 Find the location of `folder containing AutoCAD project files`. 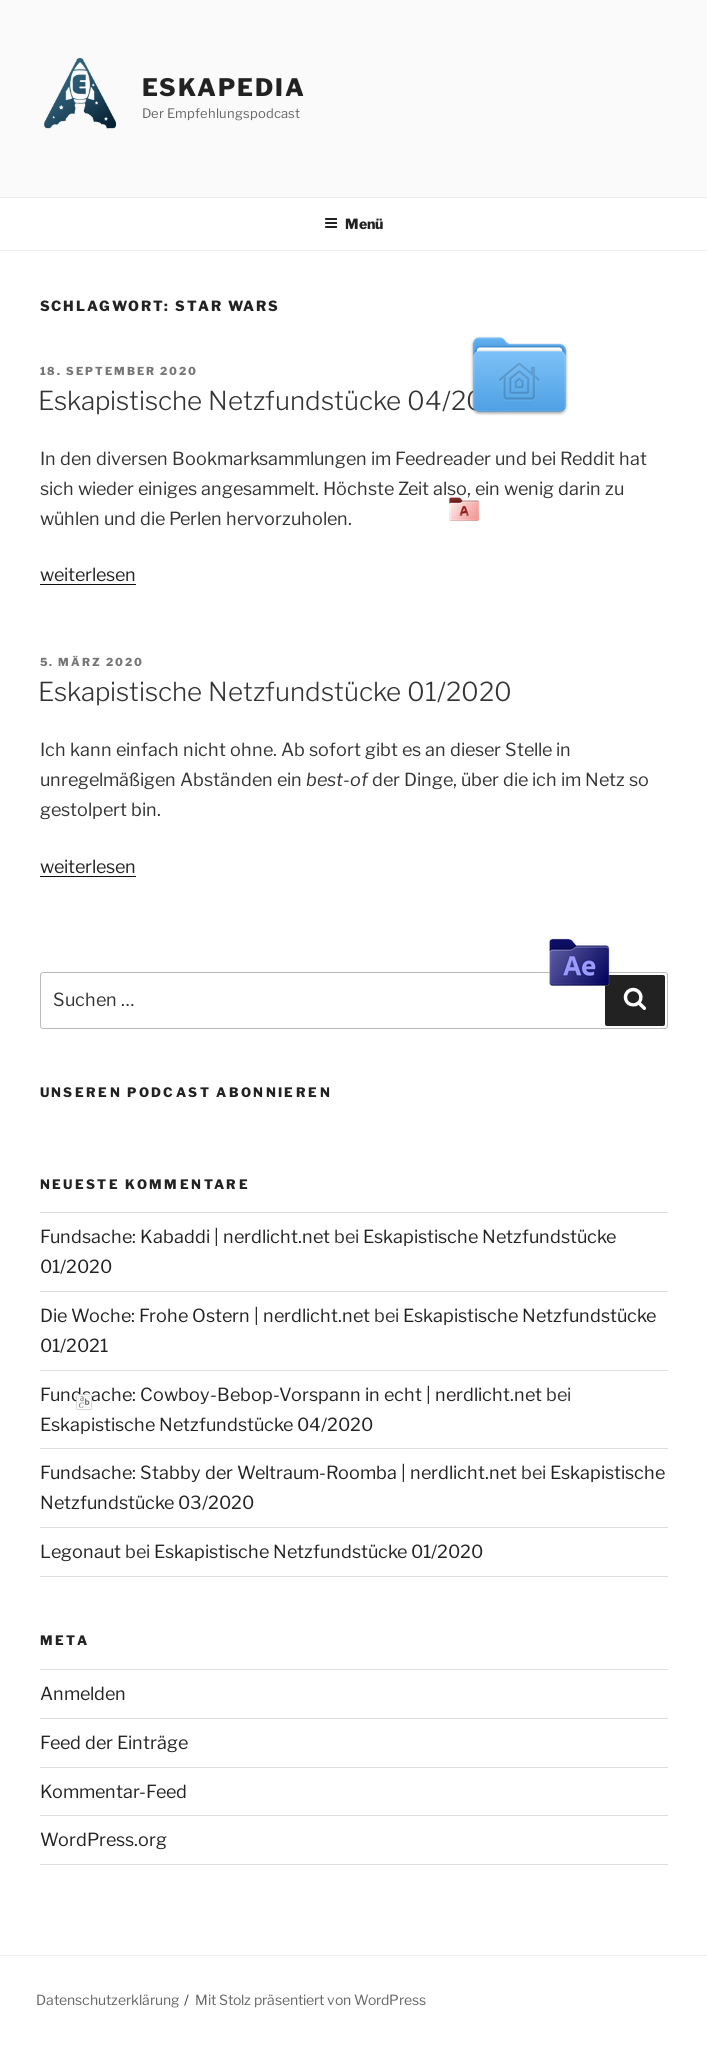

folder containing AutoCAD project files is located at coordinates (464, 510).